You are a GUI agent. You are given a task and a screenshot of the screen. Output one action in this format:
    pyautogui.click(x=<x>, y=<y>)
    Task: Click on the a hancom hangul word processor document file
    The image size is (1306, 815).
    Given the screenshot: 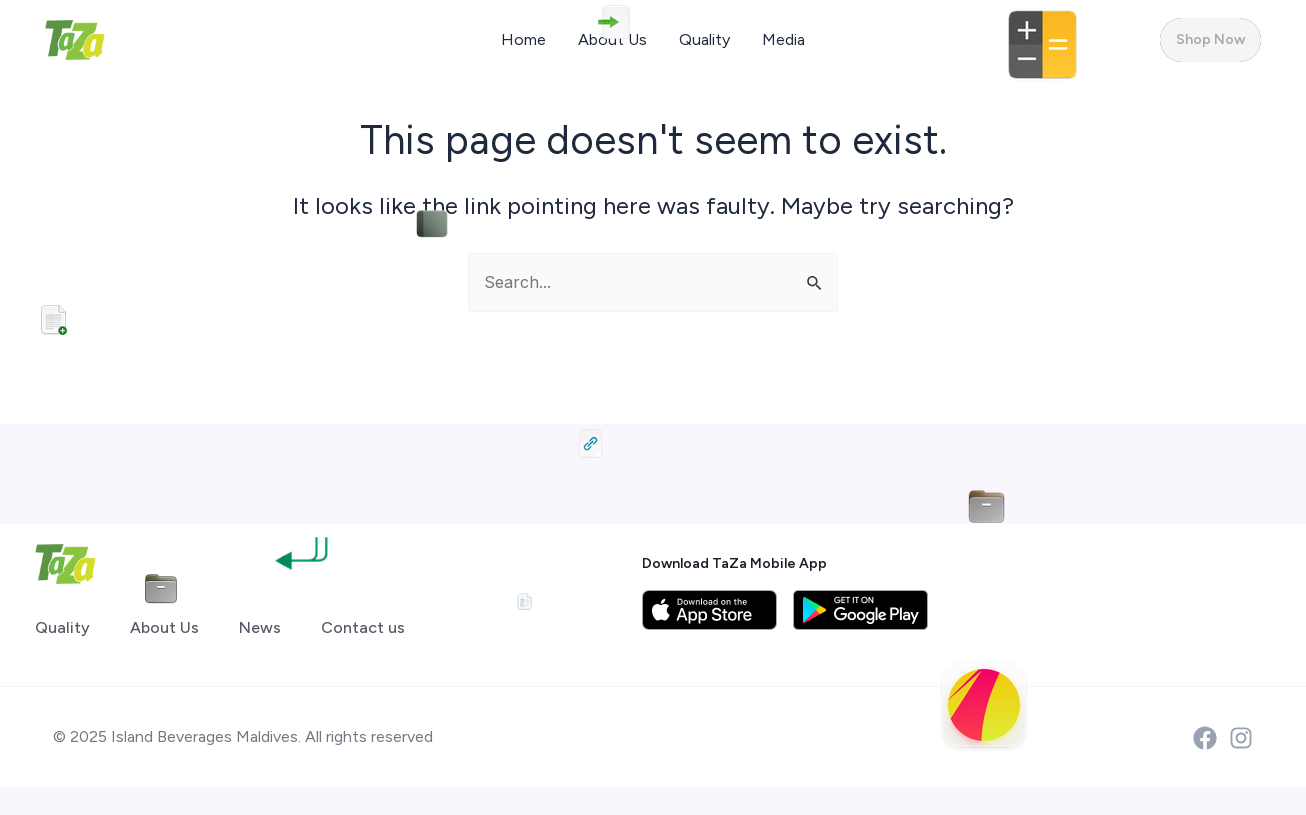 What is the action you would take?
    pyautogui.click(x=524, y=601)
    